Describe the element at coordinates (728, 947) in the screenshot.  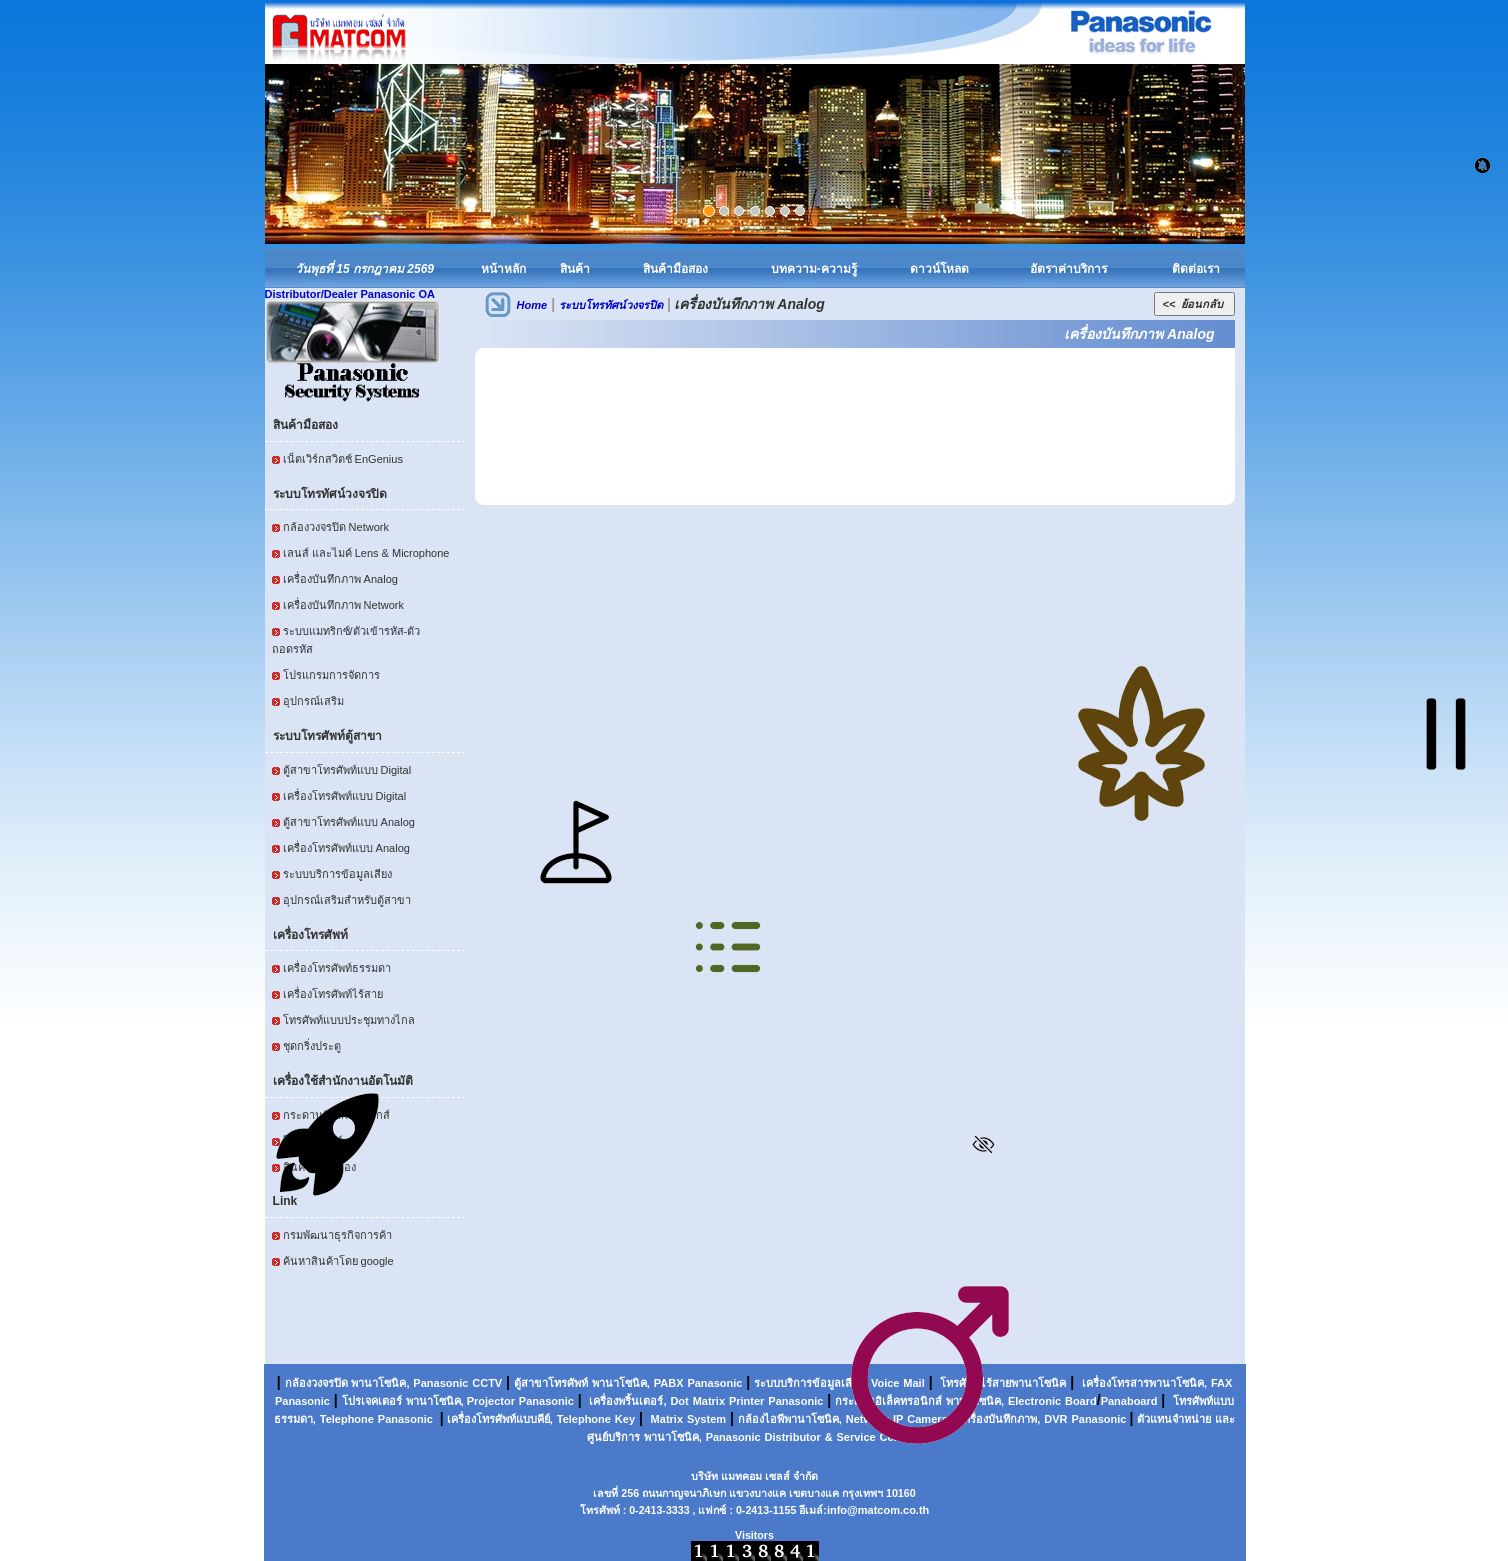
I see `view system logs or activity history` at that location.